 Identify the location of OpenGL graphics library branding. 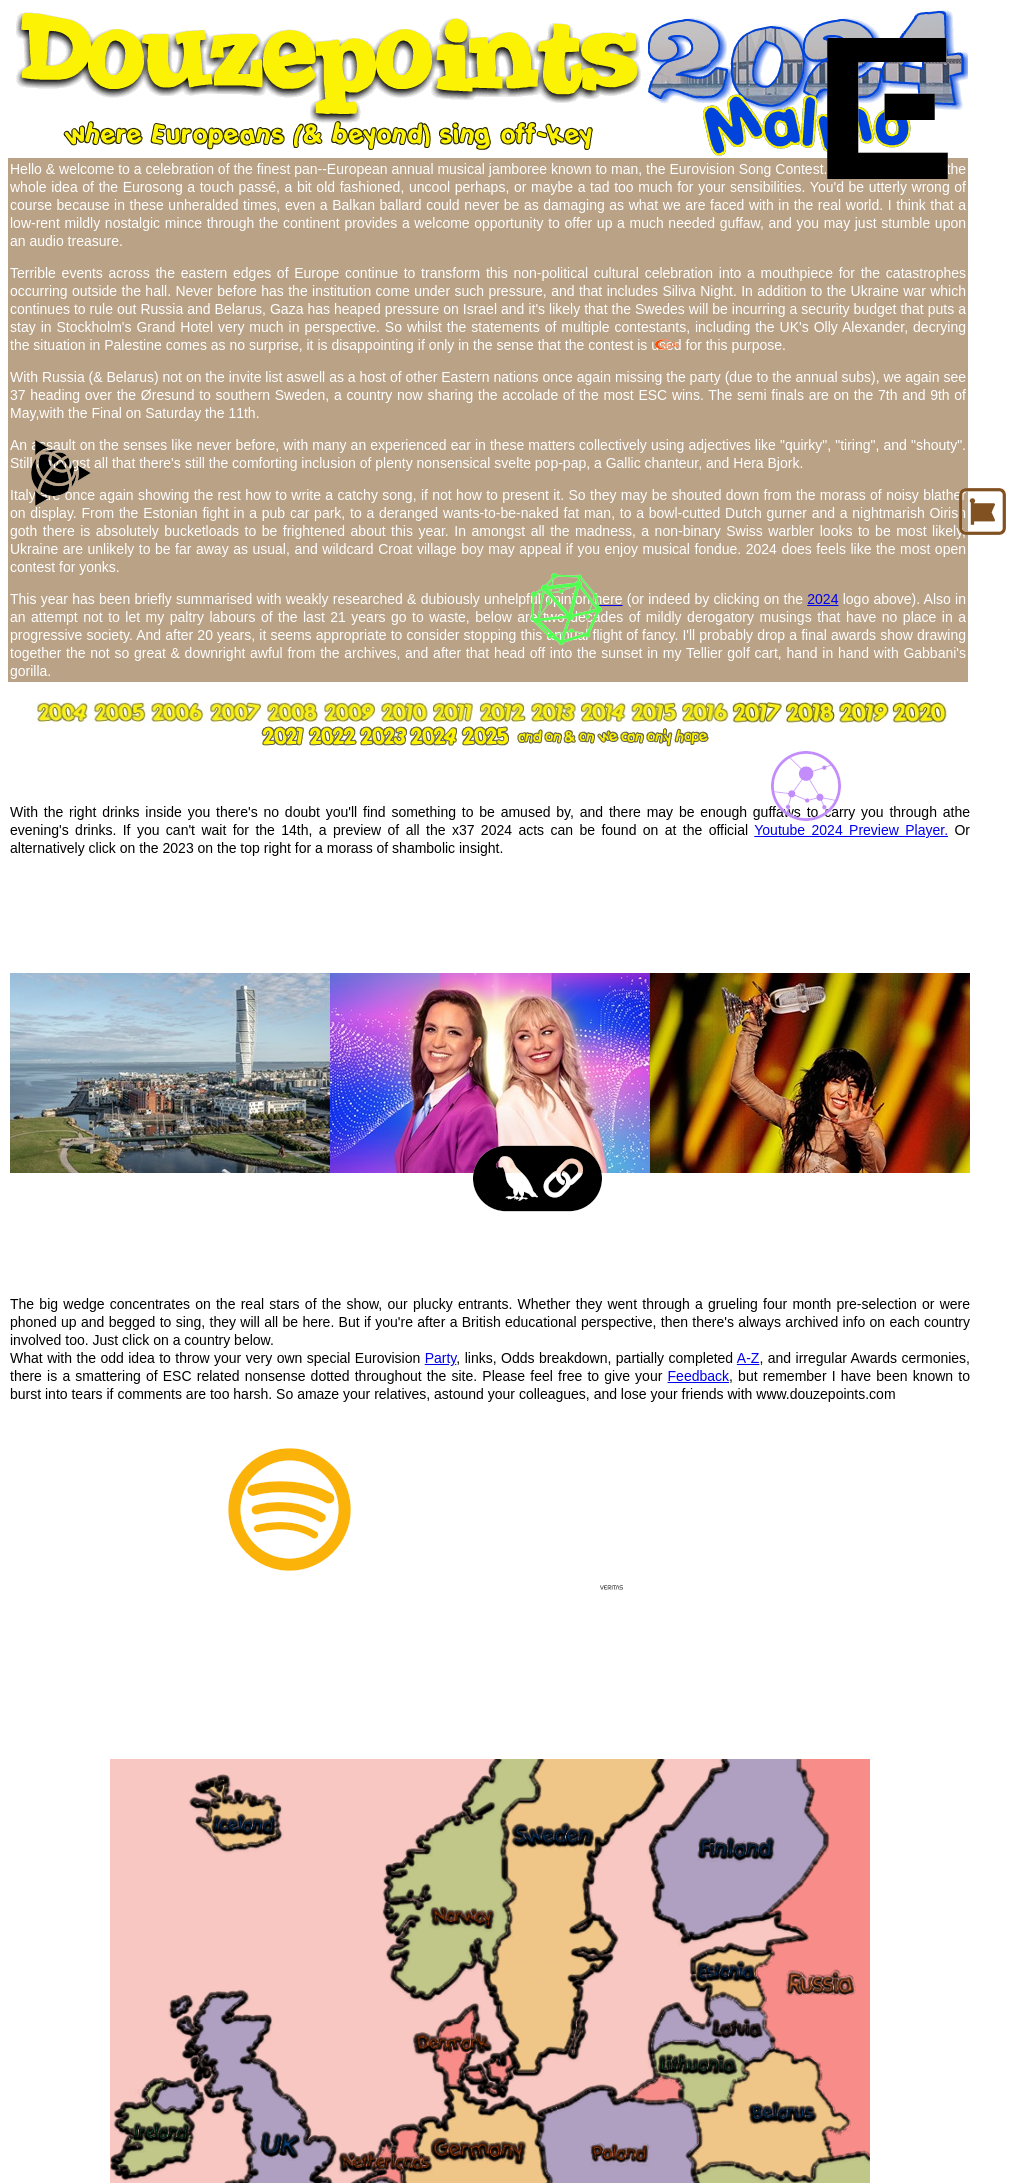
(667, 344).